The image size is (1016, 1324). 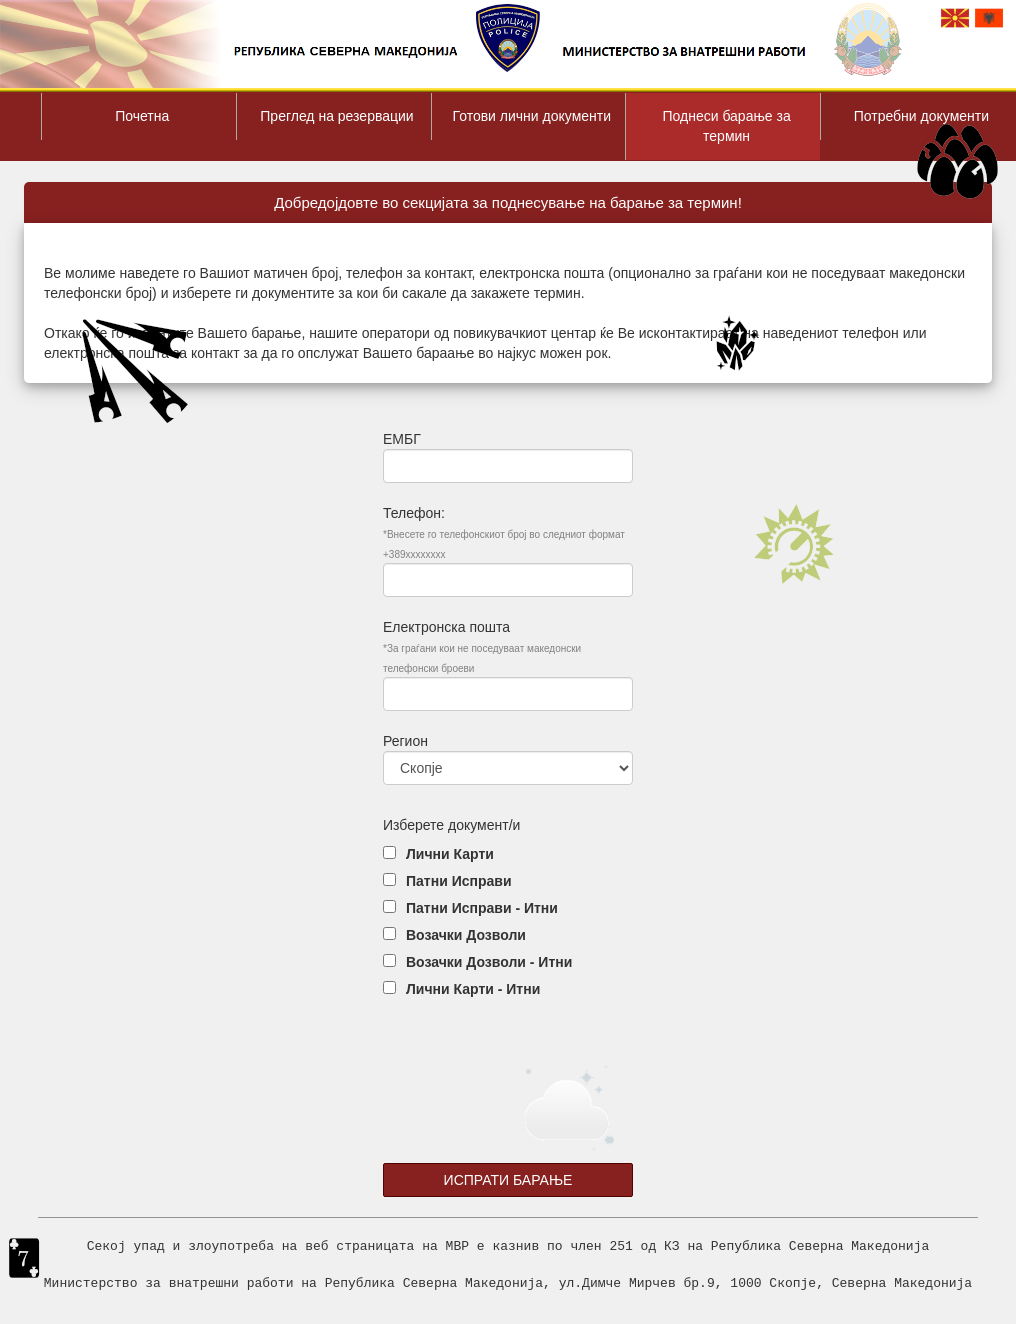 What do you see at coordinates (738, 343) in the screenshot?
I see `view collected minerals or crystals` at bounding box center [738, 343].